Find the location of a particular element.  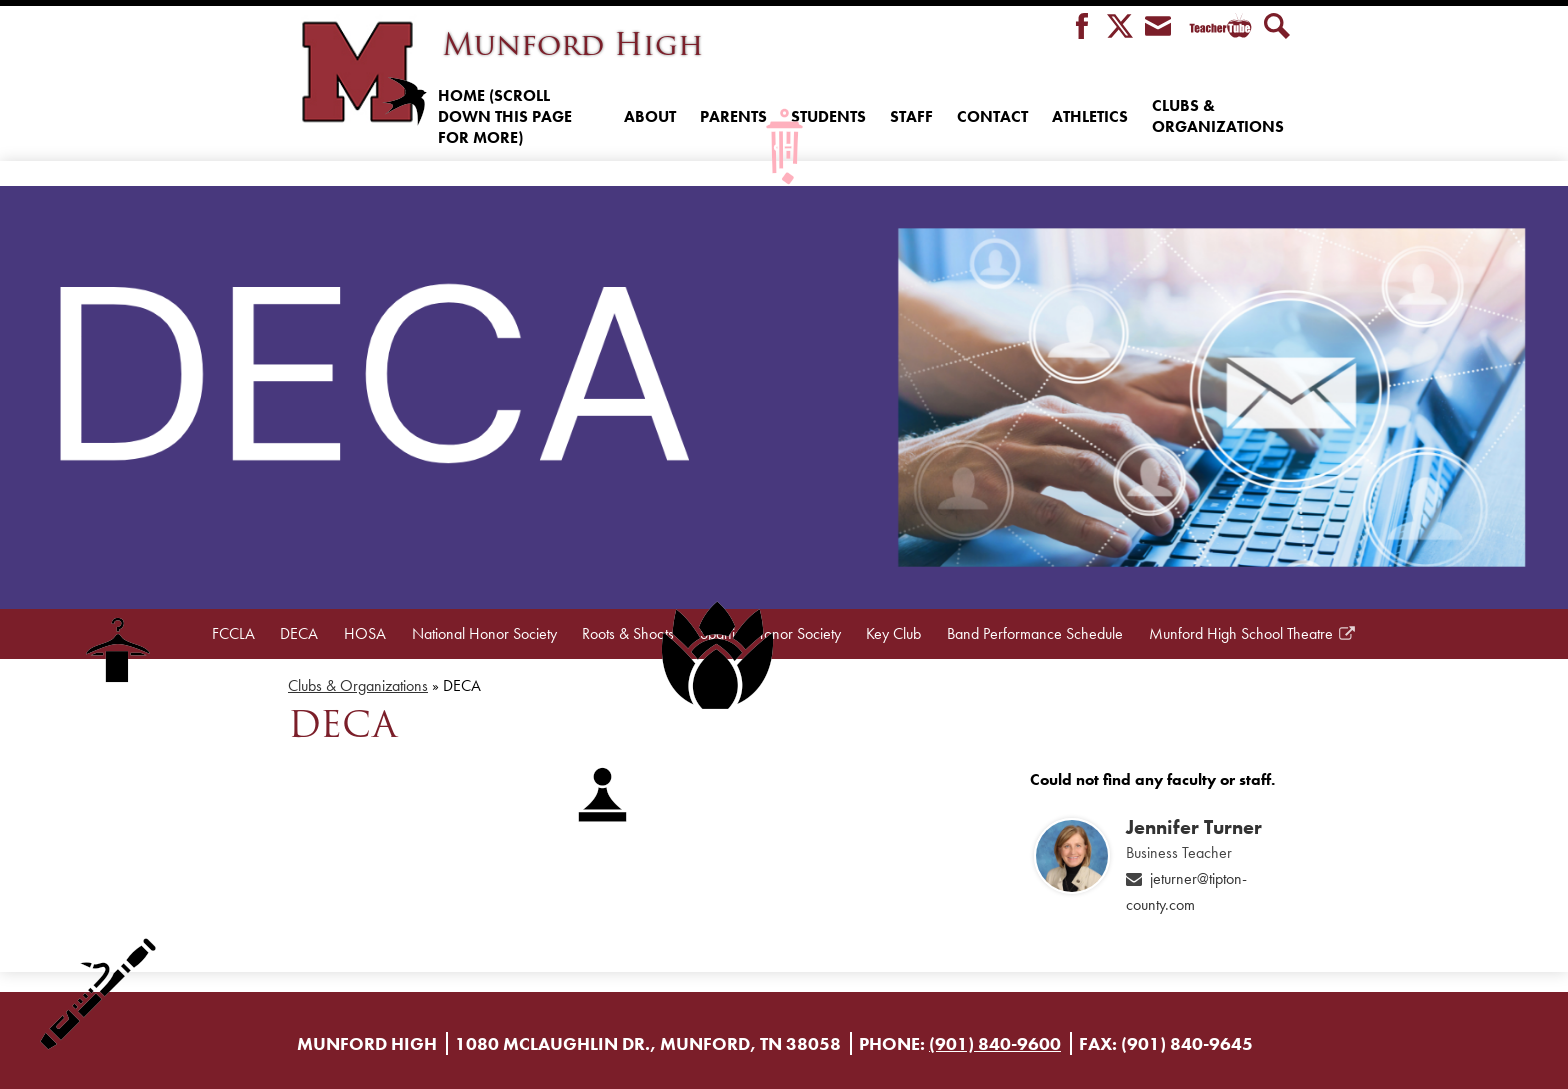

decorative windchimes element for a game interface is located at coordinates (784, 146).